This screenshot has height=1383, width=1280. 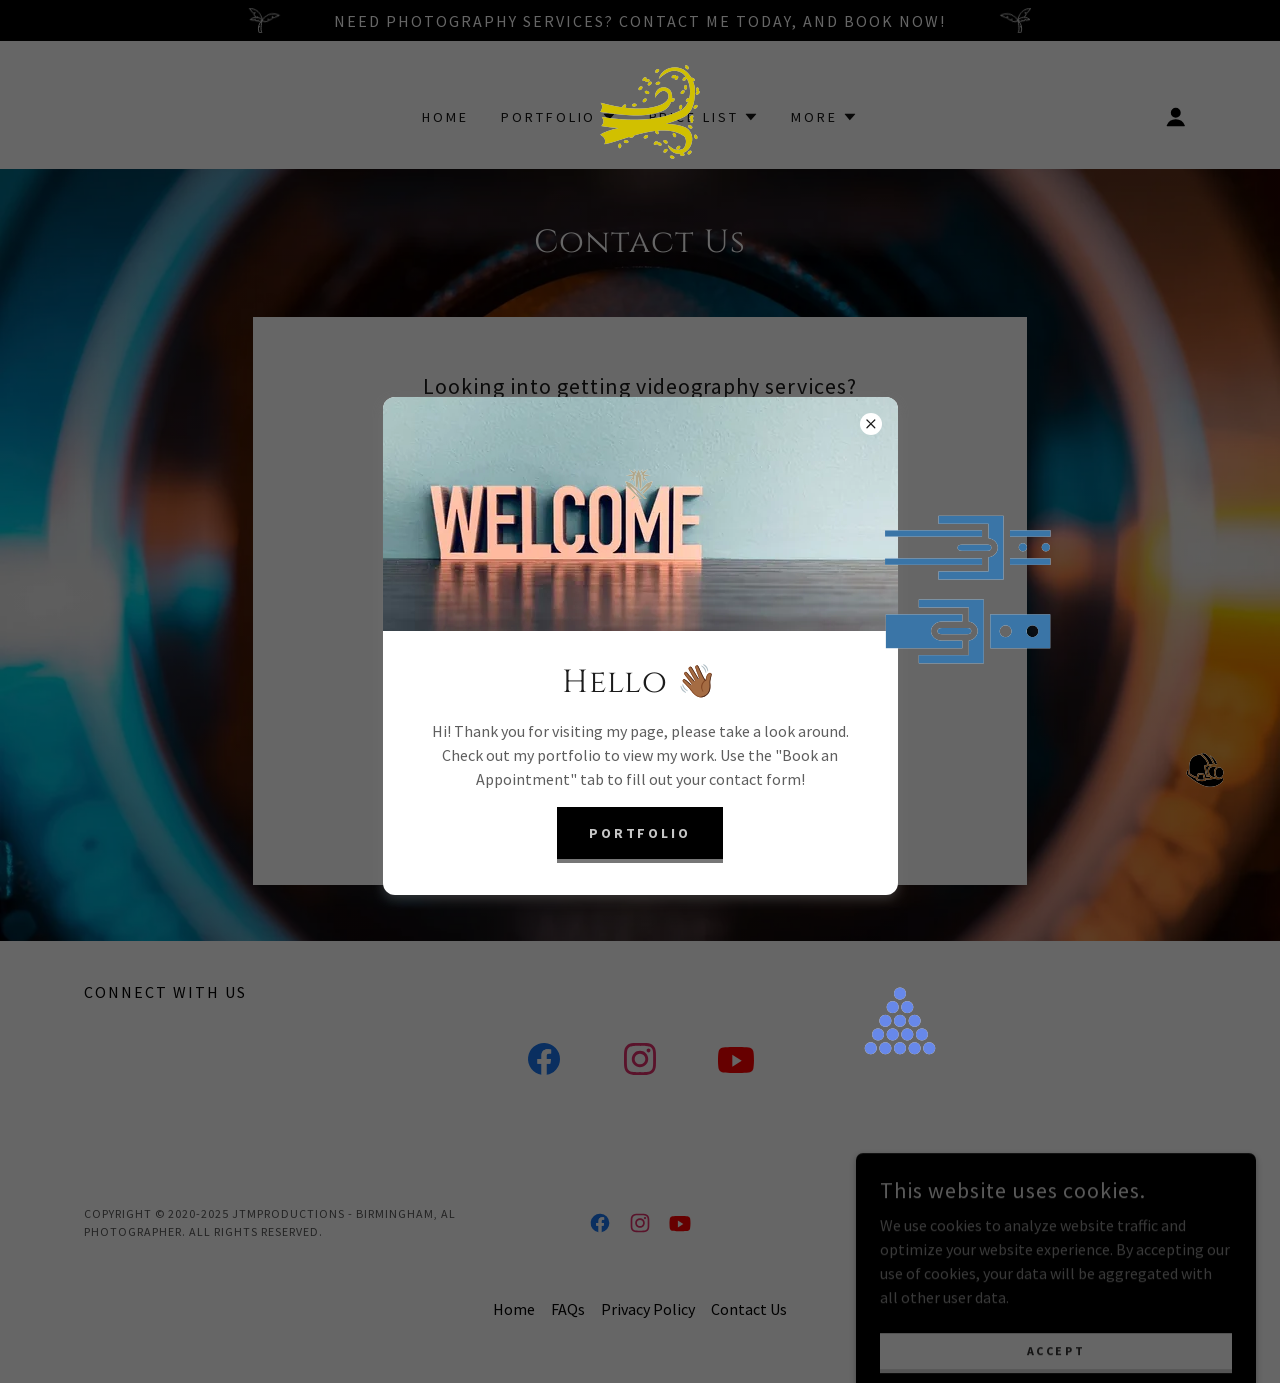 I want to click on view belt or accessory options, so click(x=967, y=590).